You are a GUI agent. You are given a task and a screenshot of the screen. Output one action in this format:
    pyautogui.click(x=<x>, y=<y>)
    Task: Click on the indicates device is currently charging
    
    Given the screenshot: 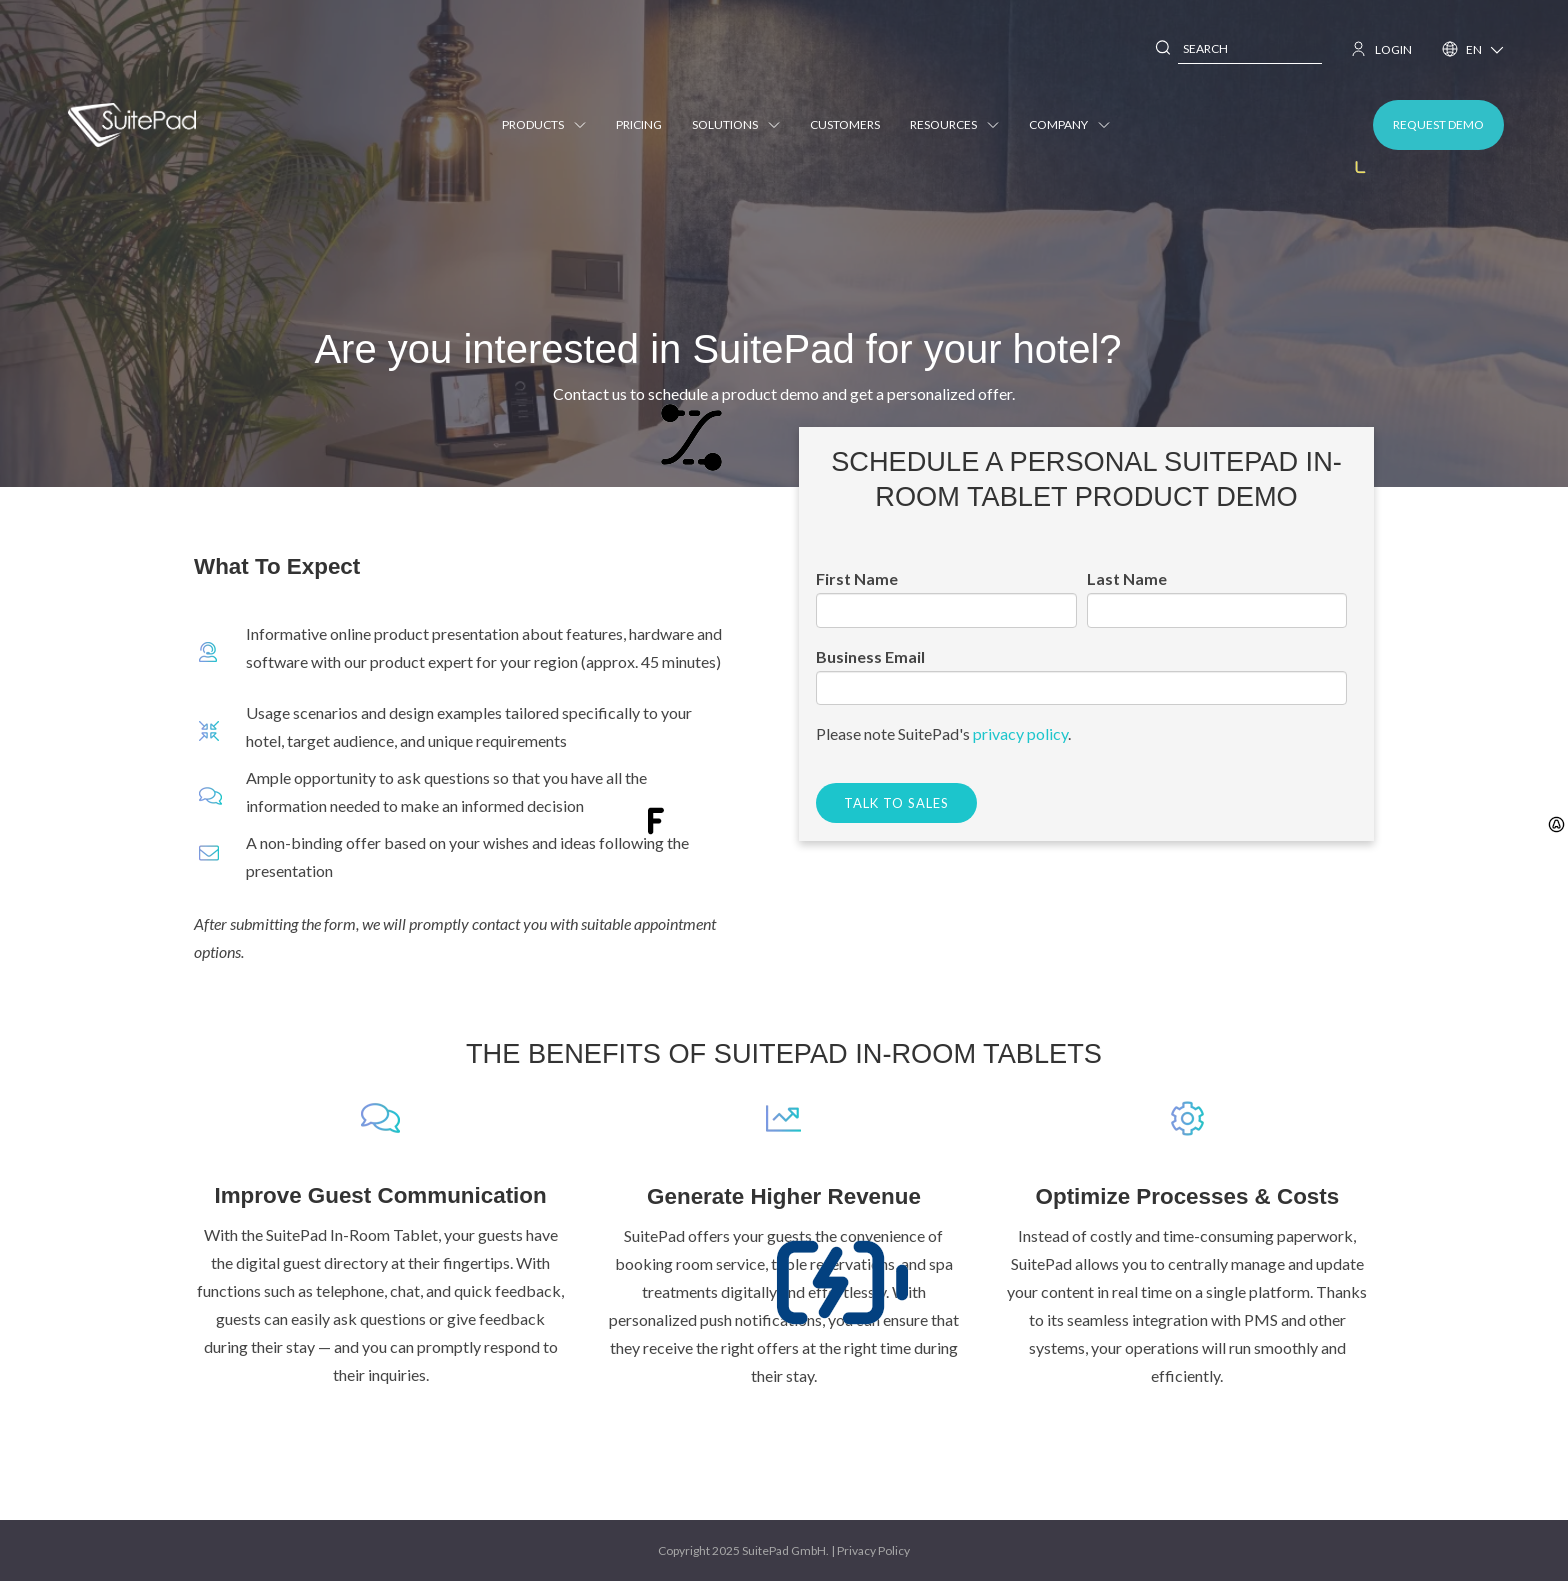 What is the action you would take?
    pyautogui.click(x=842, y=1282)
    